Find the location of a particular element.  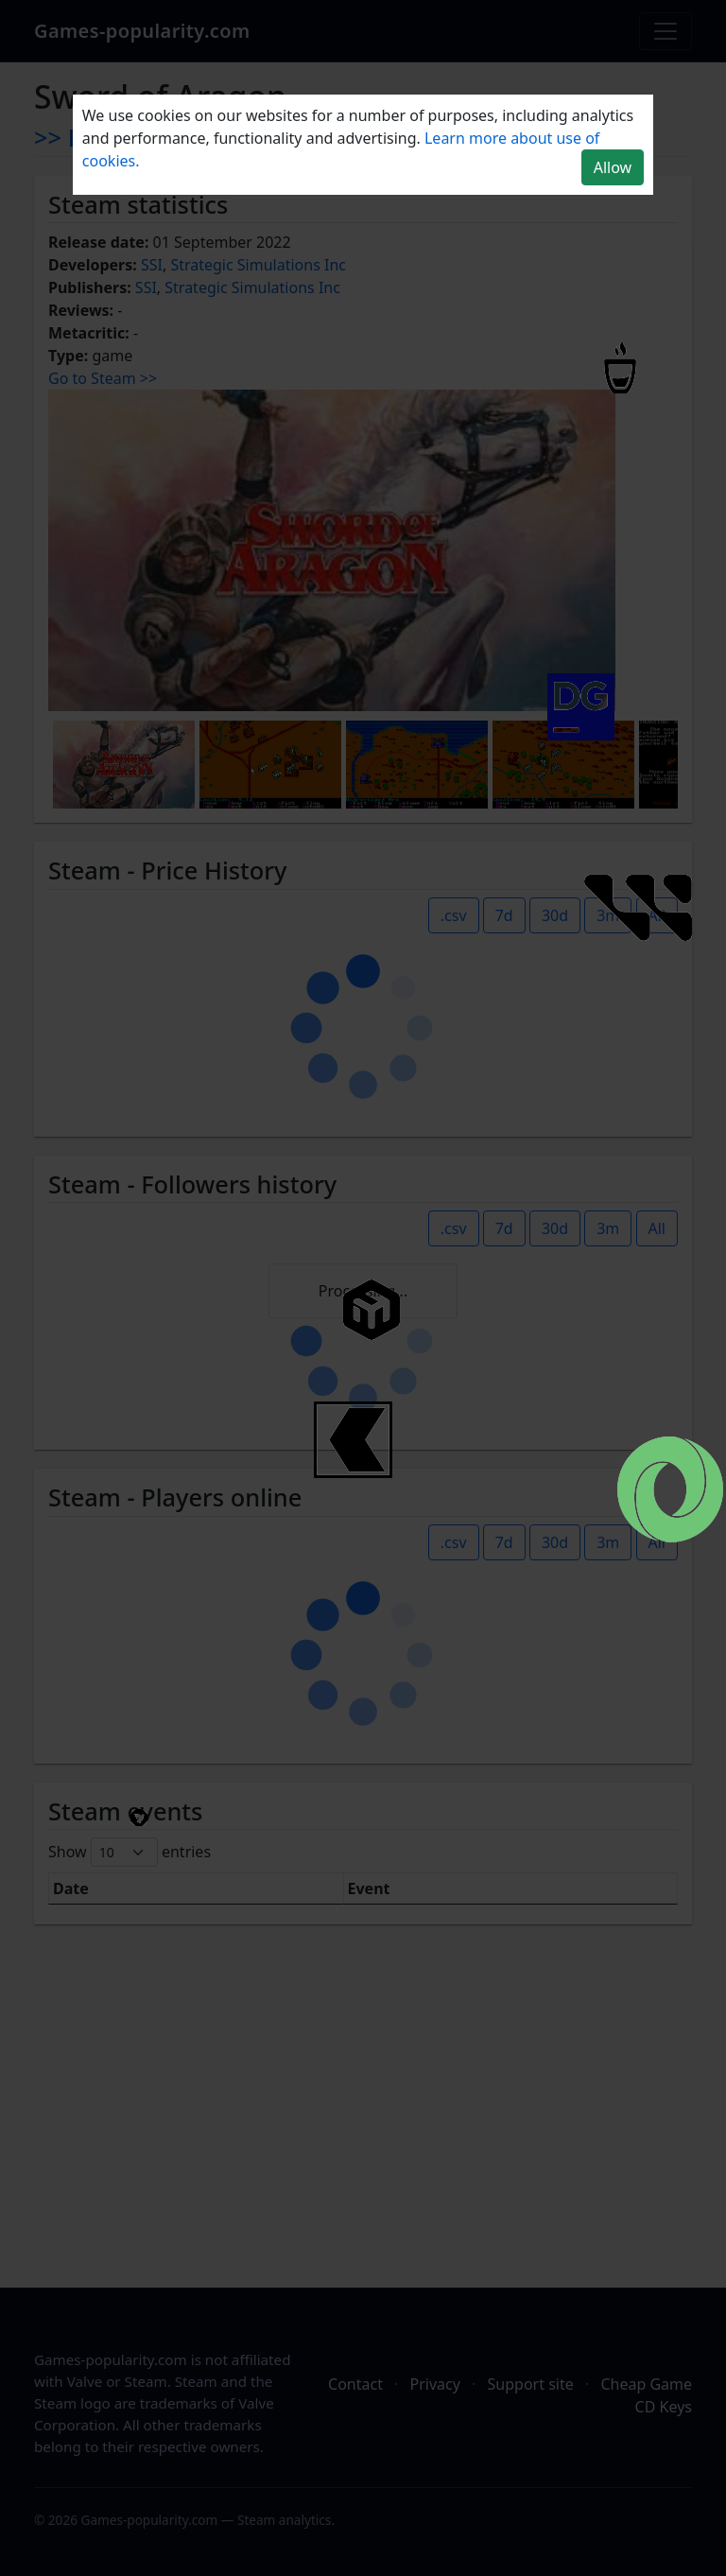

mikrotik brand logo is located at coordinates (372, 1310).